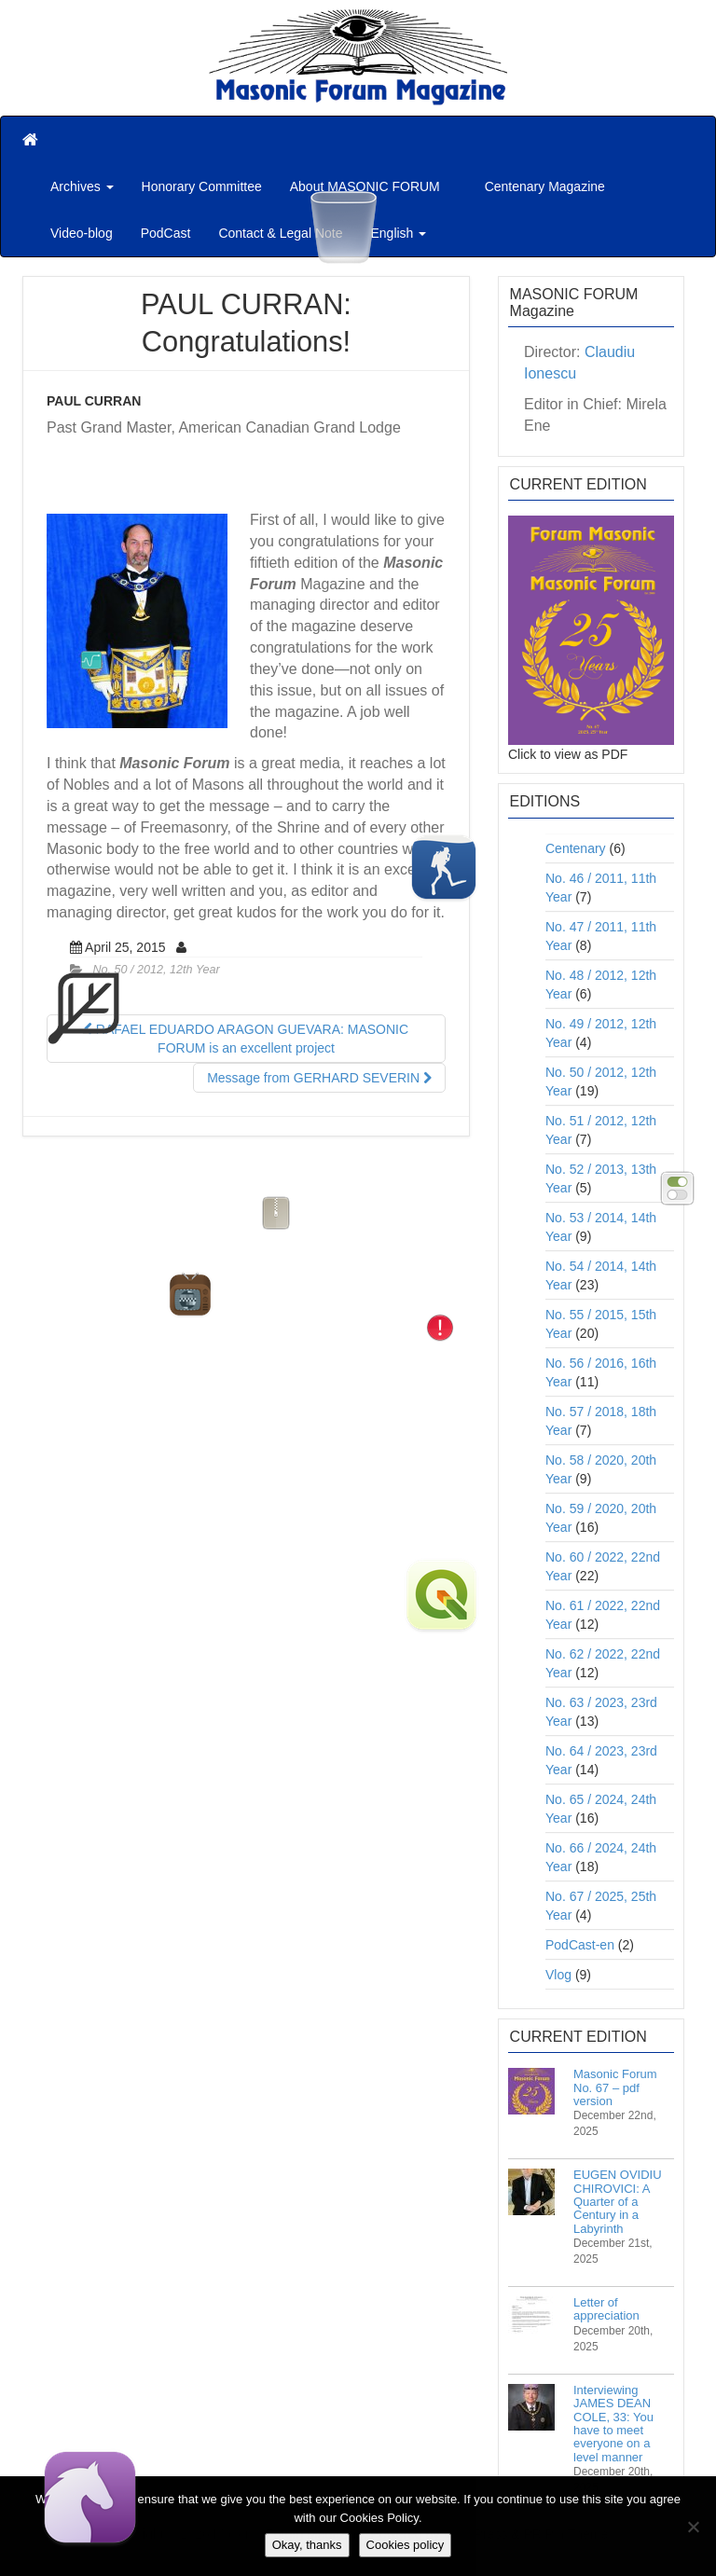 The image size is (716, 2576). I want to click on open system settings or preferences, so click(677, 1188).